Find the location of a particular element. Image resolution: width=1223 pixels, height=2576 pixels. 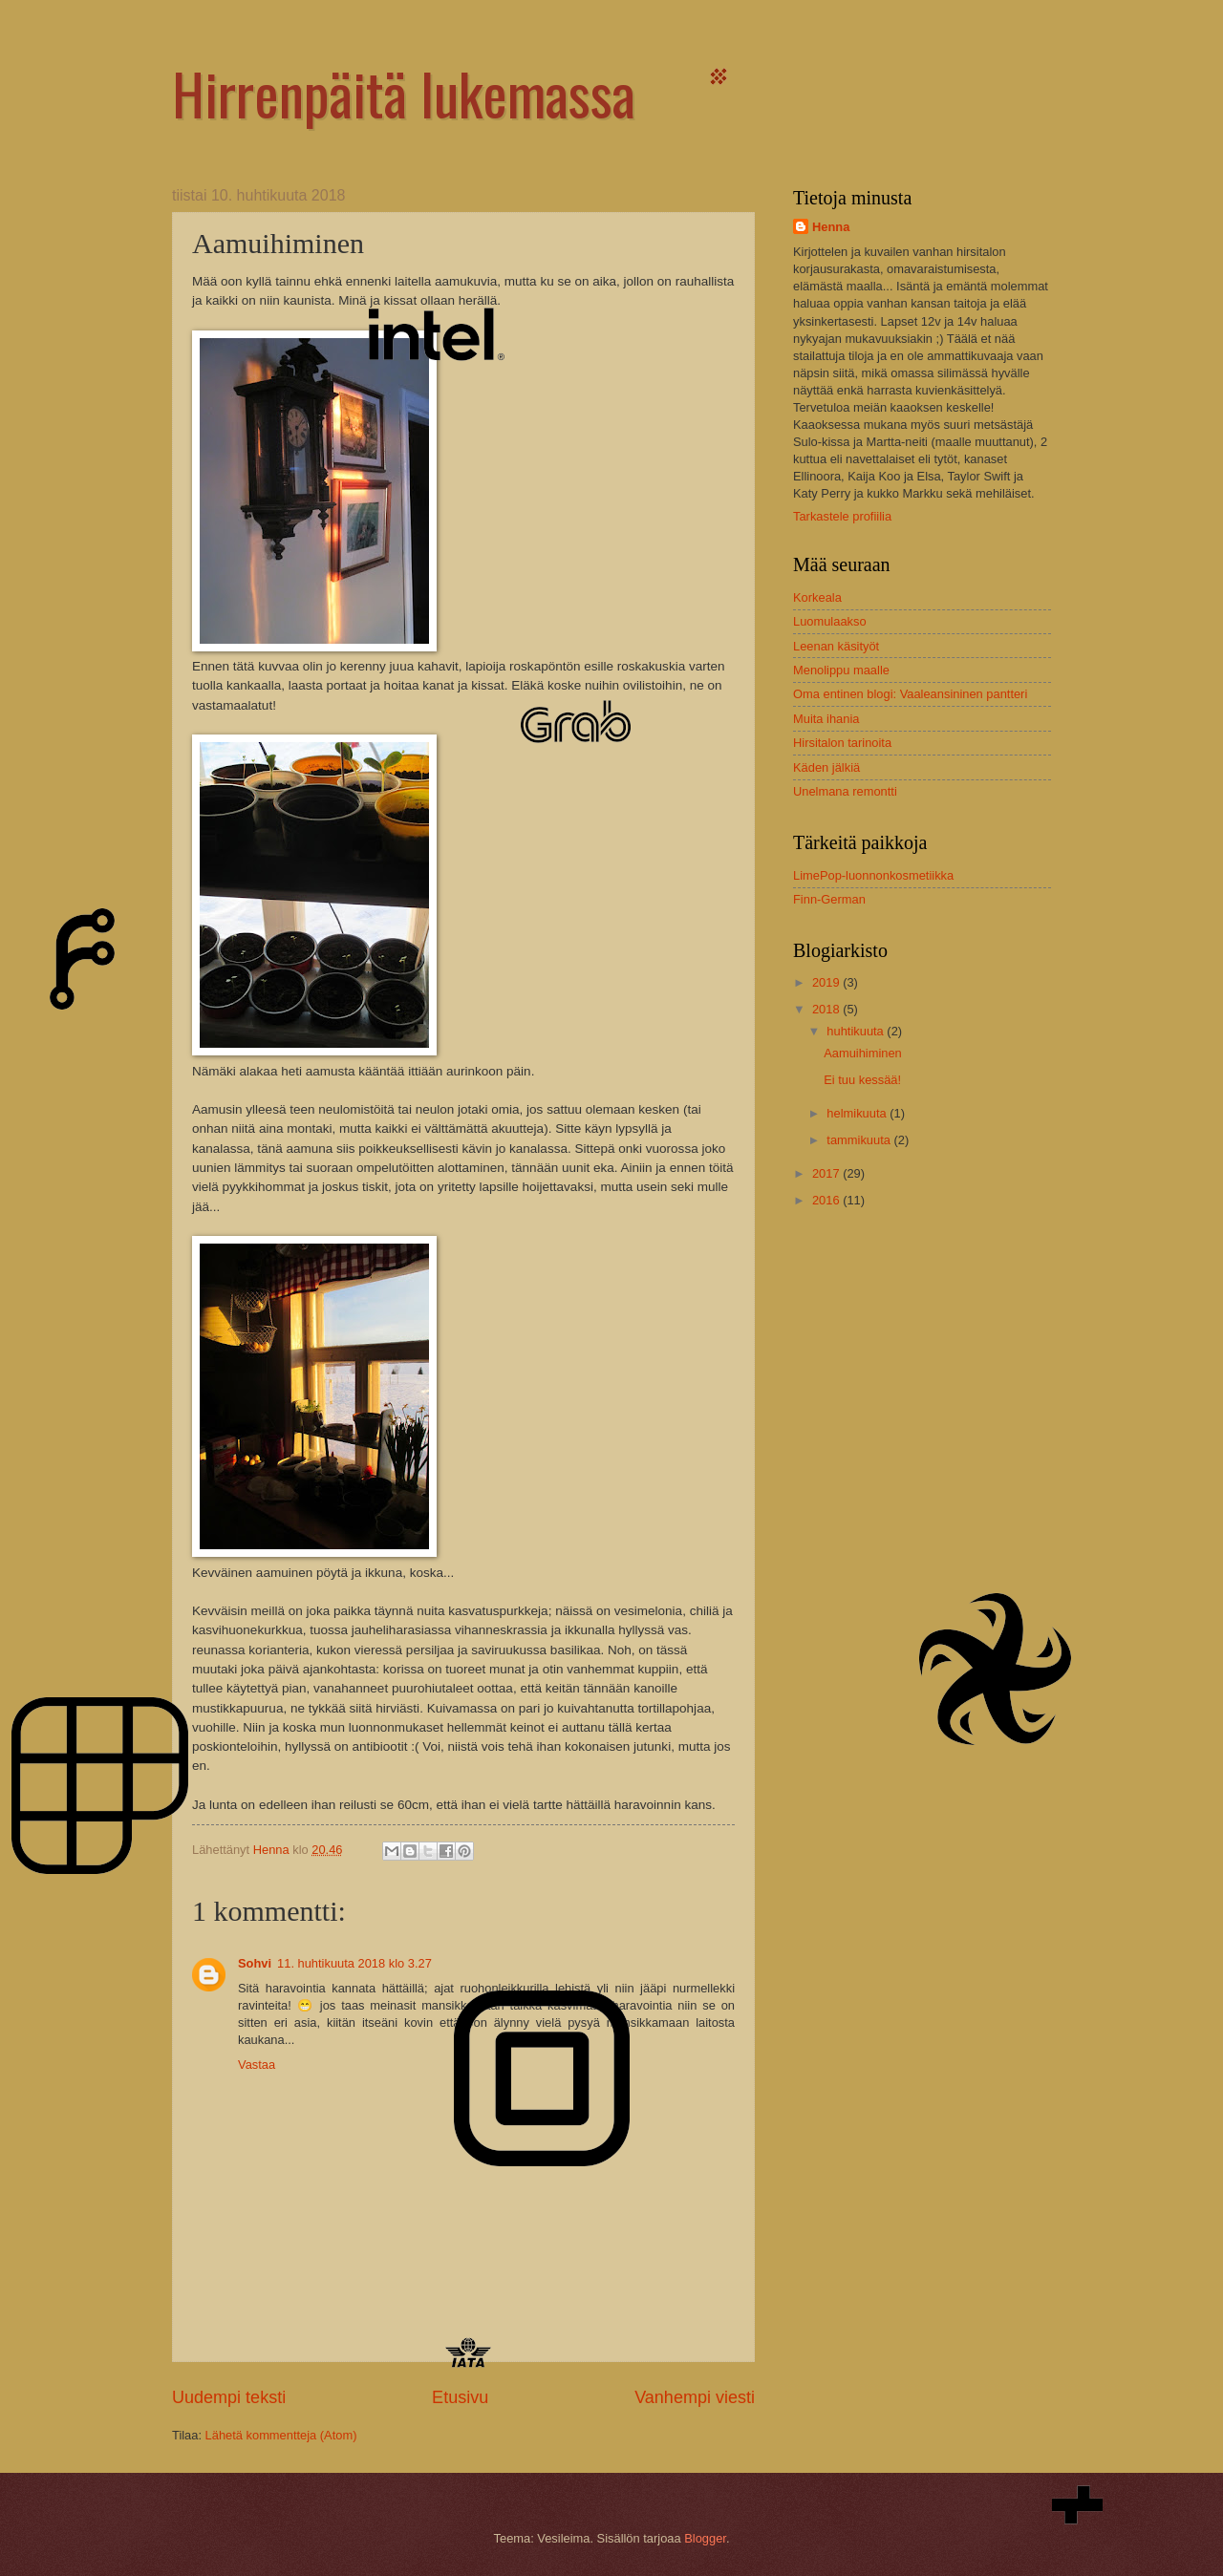

Intel corporation brand logo is located at coordinates (437, 334).